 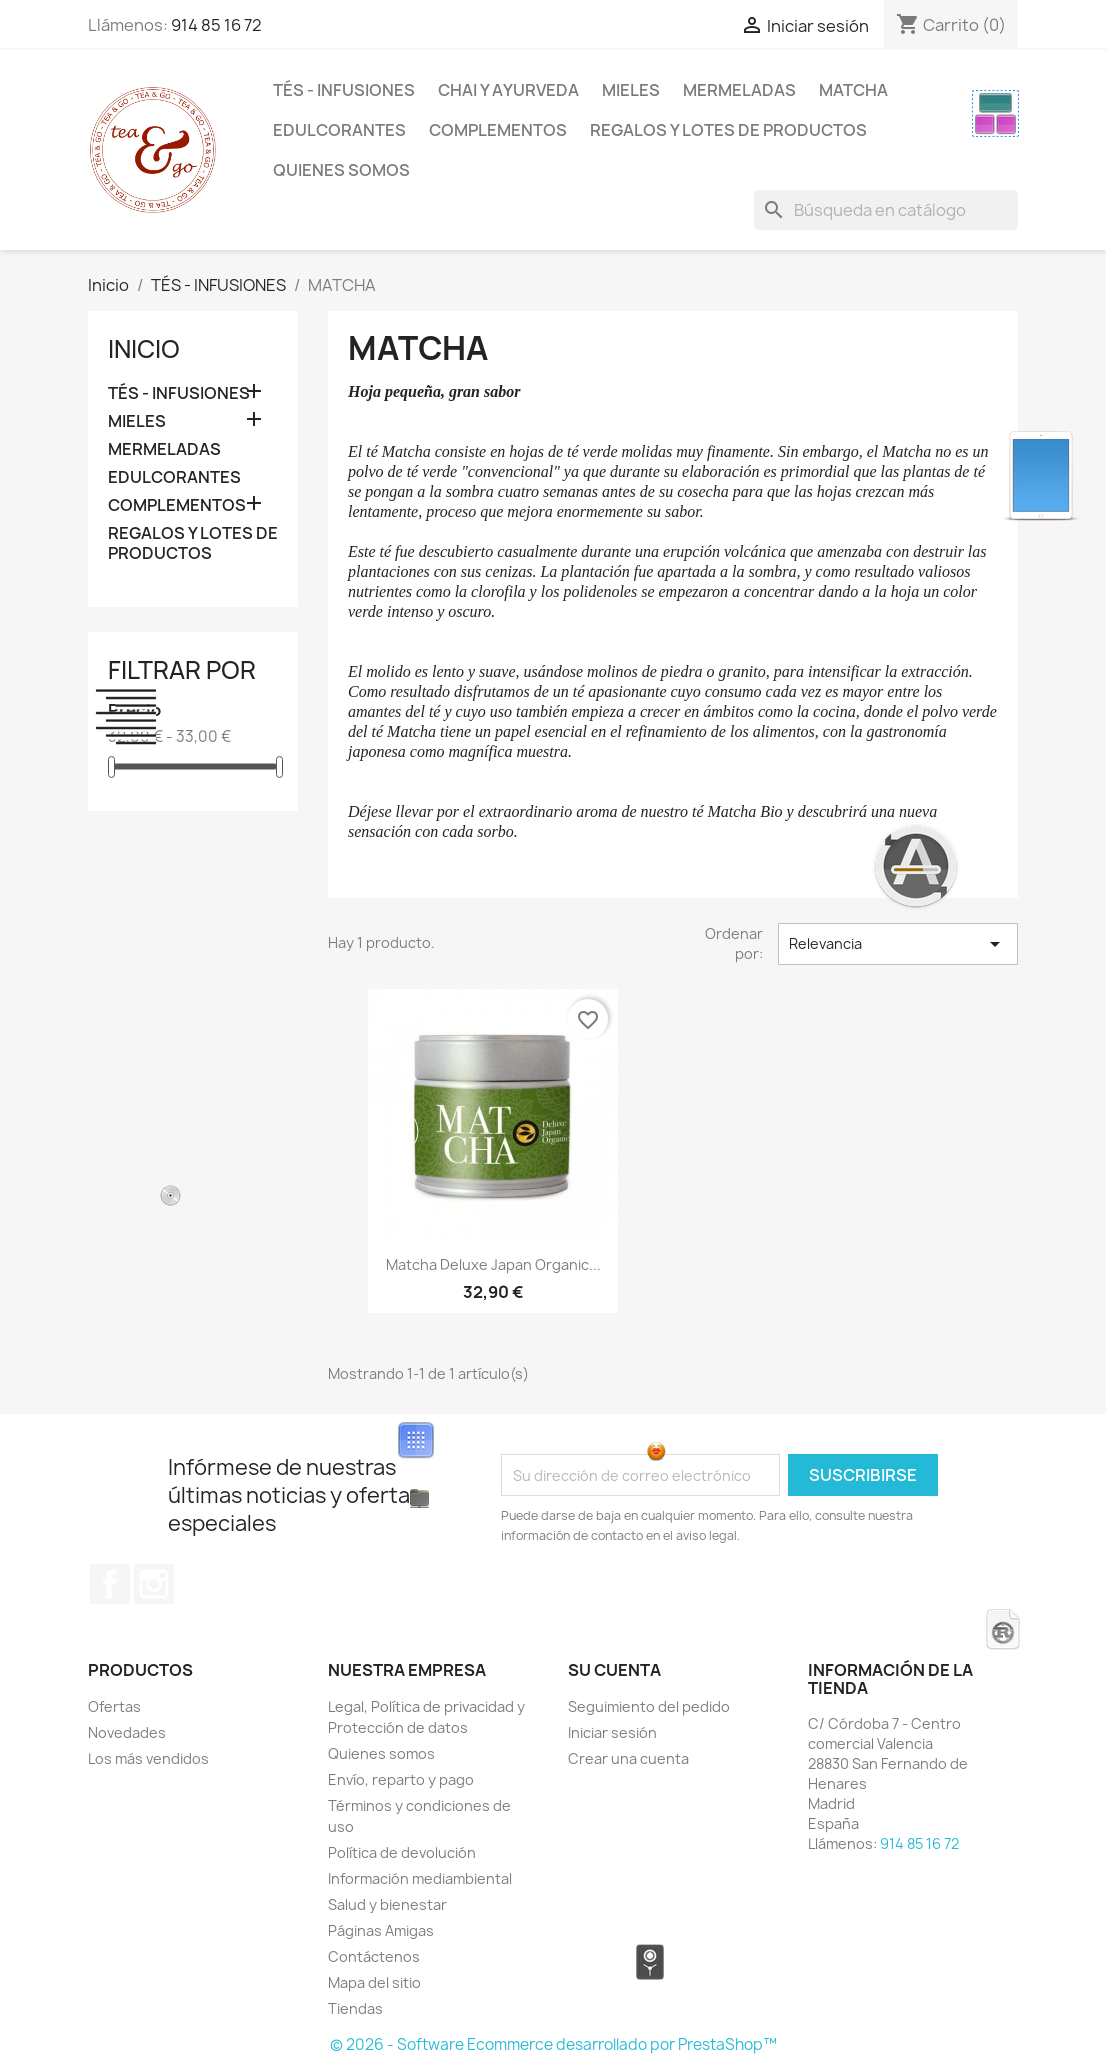 I want to click on manage connected iPad device, so click(x=1041, y=475).